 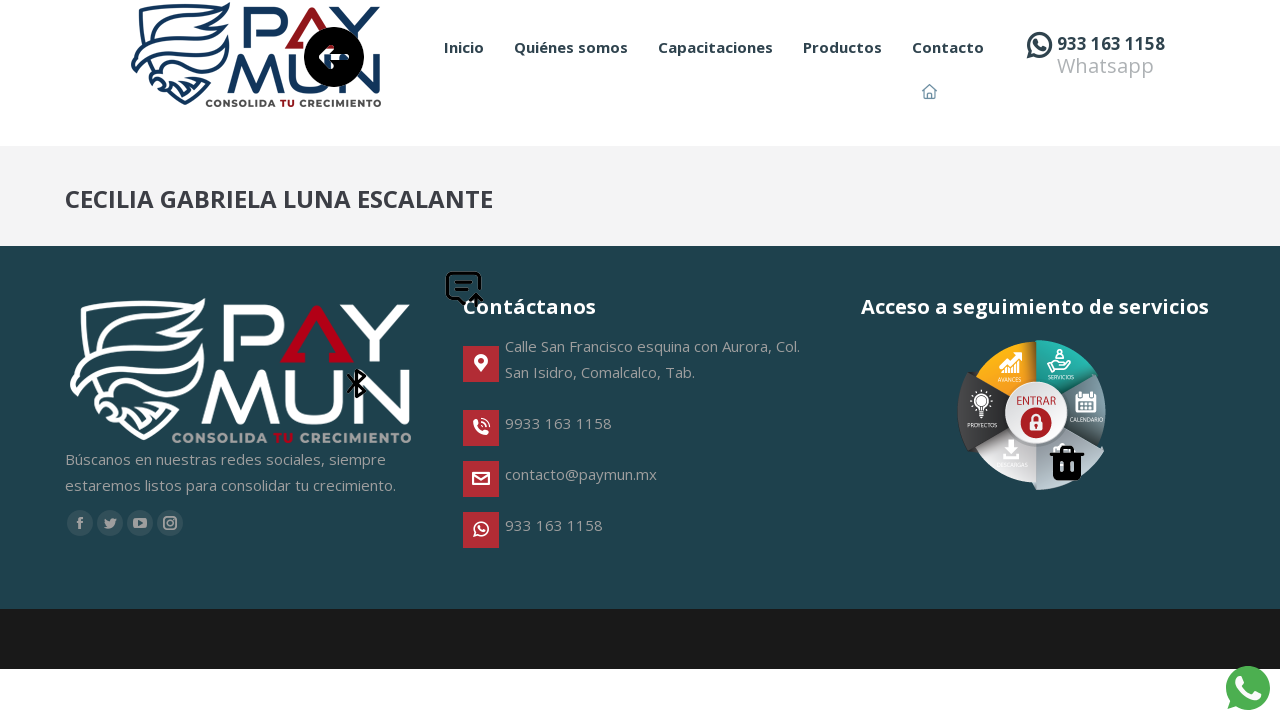 I want to click on delete selected item, so click(x=1067, y=463).